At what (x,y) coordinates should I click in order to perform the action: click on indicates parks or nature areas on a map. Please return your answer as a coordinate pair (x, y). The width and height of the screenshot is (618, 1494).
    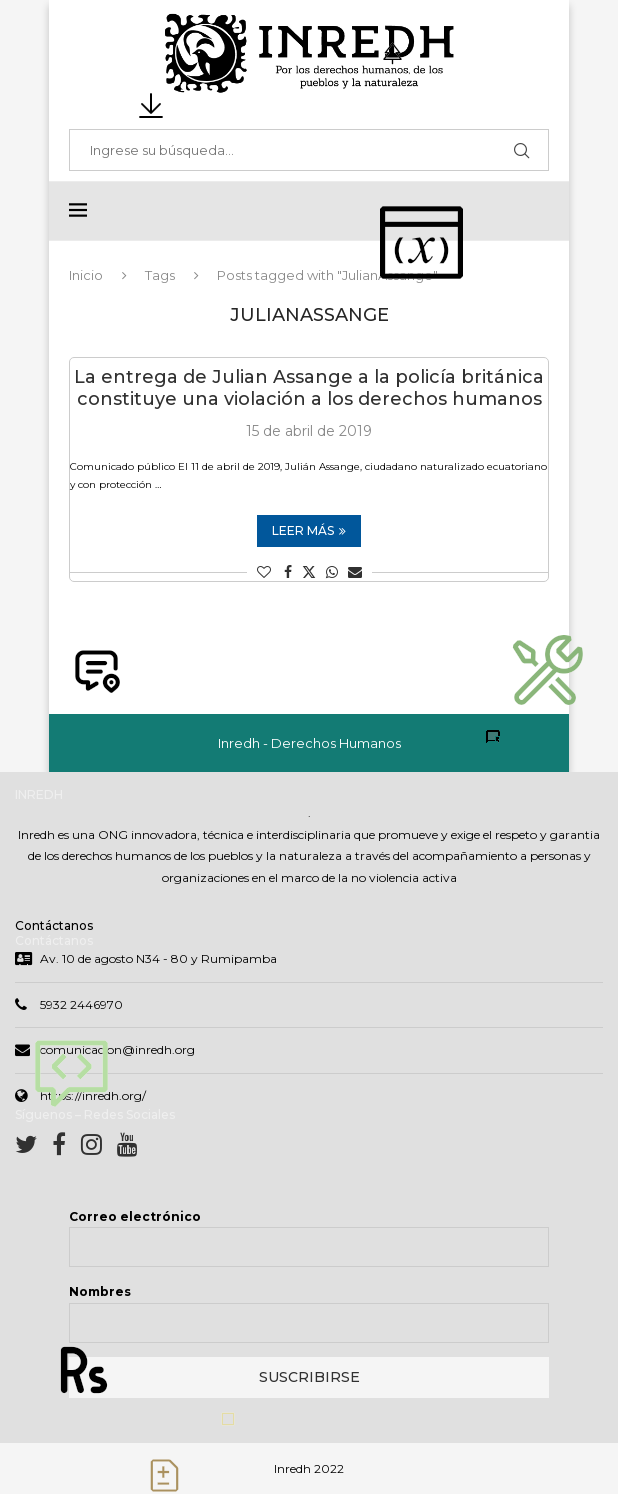
    Looking at the image, I should click on (392, 53).